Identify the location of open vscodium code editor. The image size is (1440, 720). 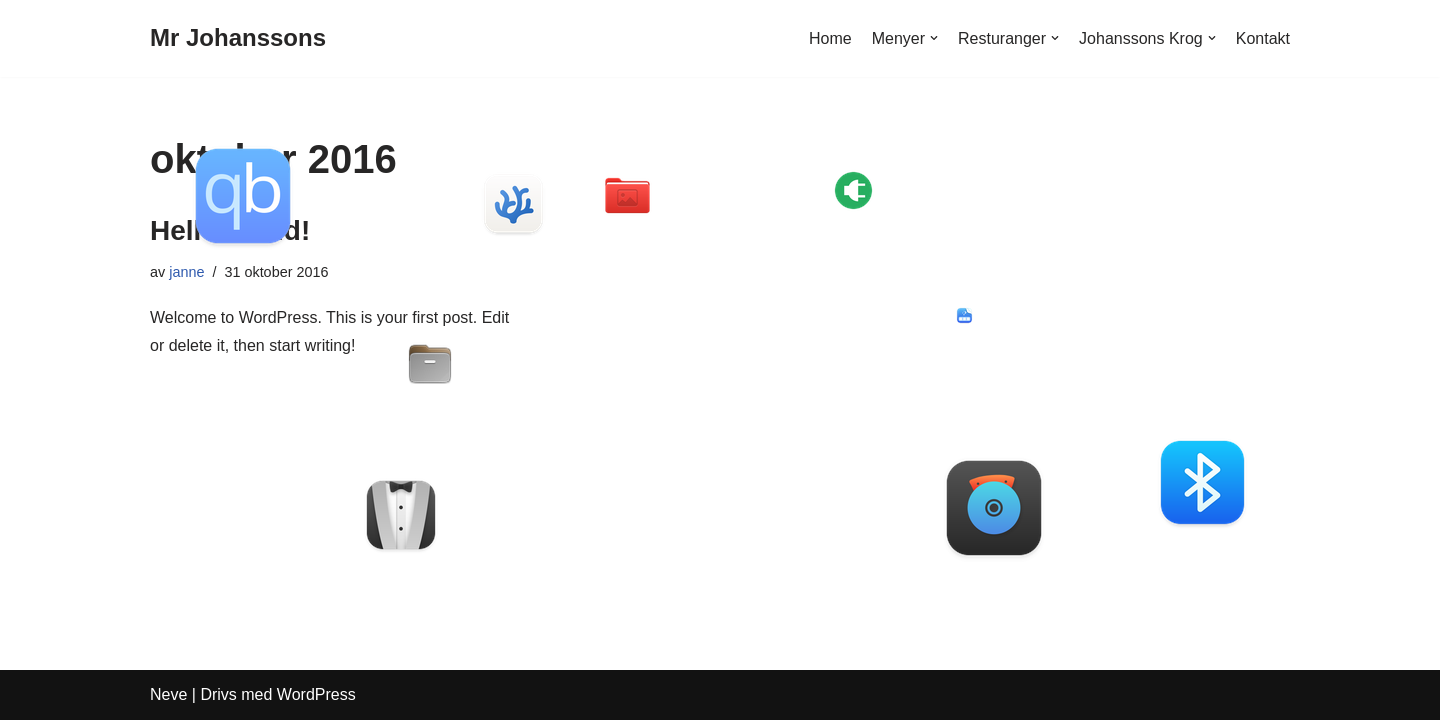
(513, 203).